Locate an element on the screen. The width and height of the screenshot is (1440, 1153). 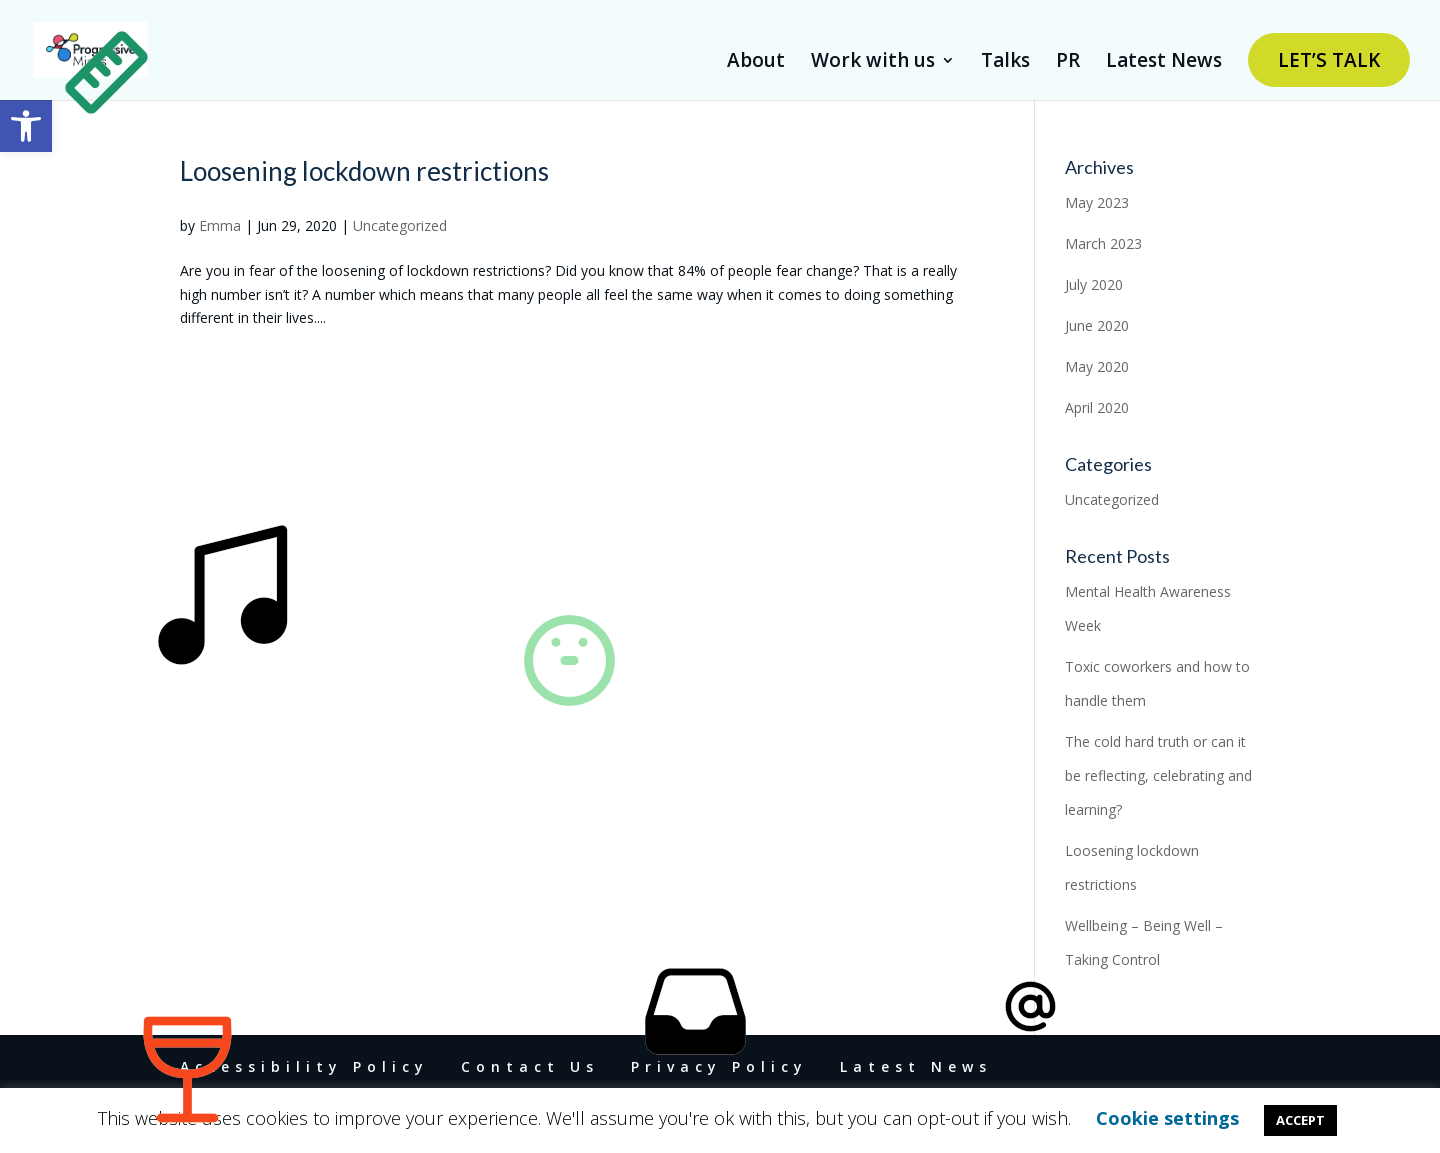
view your inbox messages is located at coordinates (695, 1011).